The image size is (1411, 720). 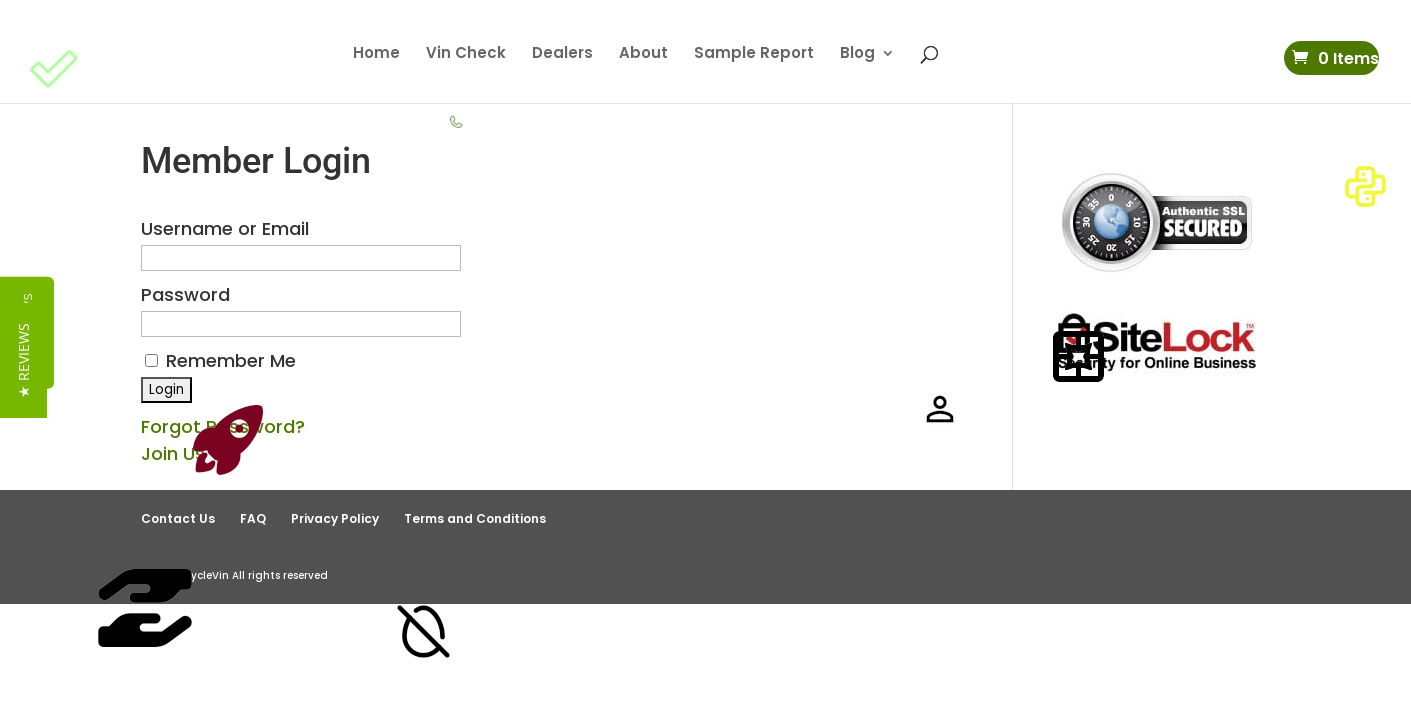 What do you see at coordinates (456, 122) in the screenshot?
I see `tap to make a phone call` at bounding box center [456, 122].